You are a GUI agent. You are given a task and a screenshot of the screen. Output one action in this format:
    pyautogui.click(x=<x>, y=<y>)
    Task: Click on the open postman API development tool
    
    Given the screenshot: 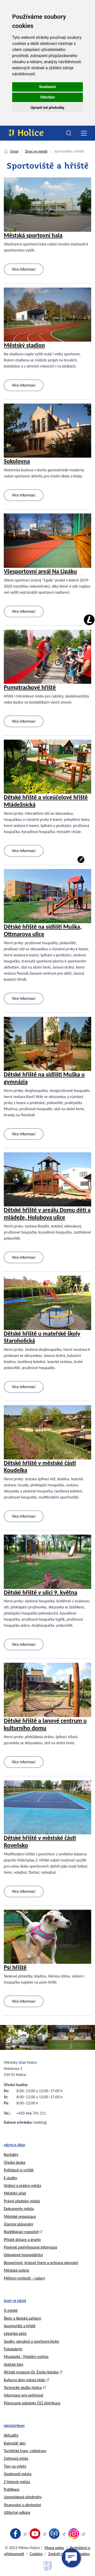 What is the action you would take?
    pyautogui.click(x=81, y=859)
    